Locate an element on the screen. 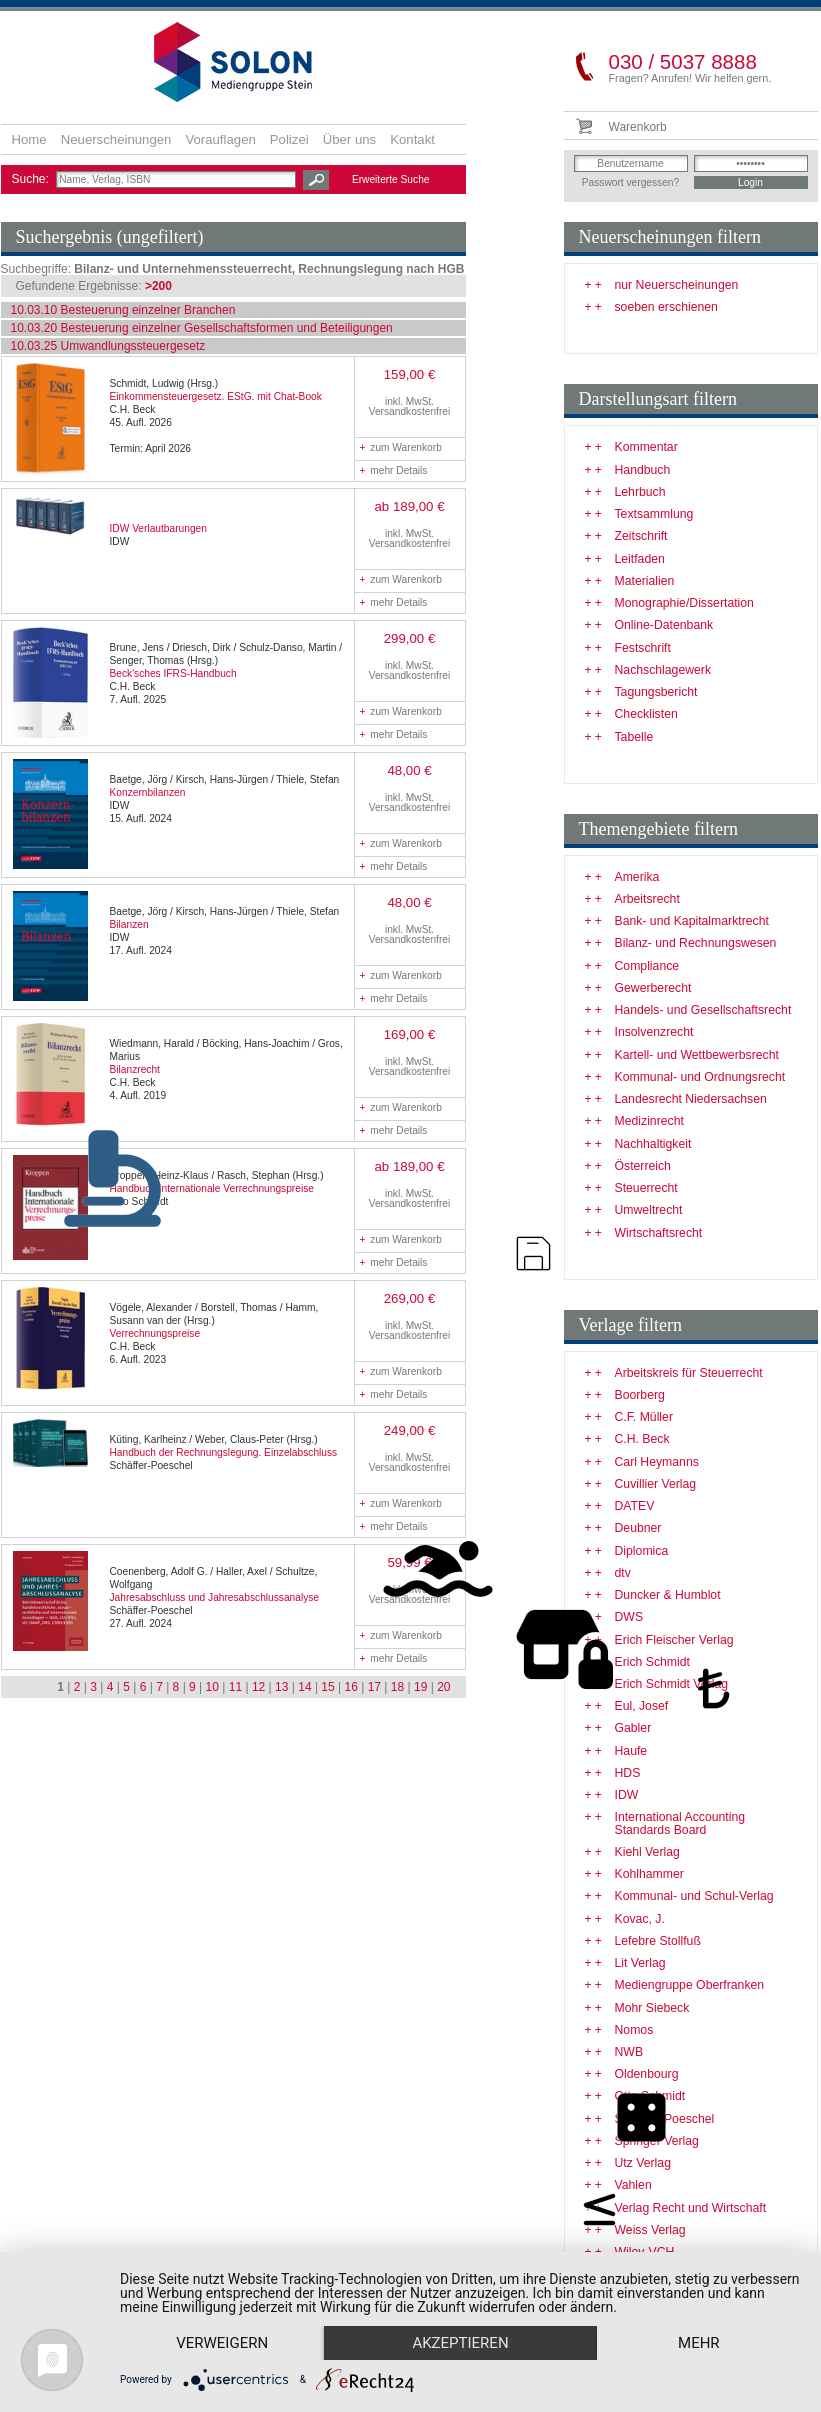 Image resolution: width=821 pixels, height=2412 pixels. access scientific or laboratory tools is located at coordinates (112, 1178).